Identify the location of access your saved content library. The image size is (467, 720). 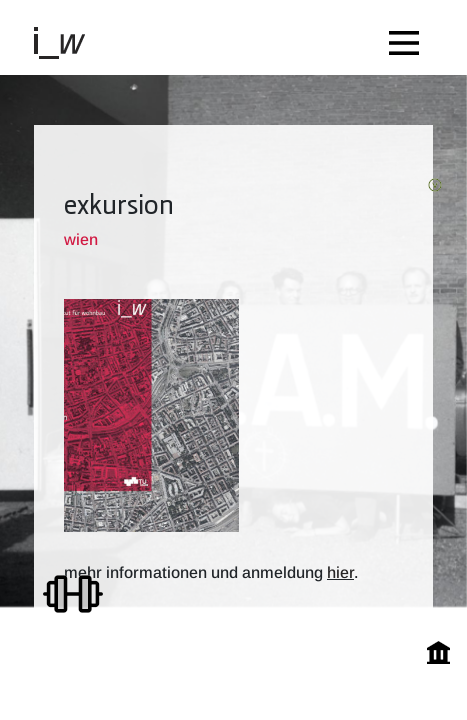
(438, 652).